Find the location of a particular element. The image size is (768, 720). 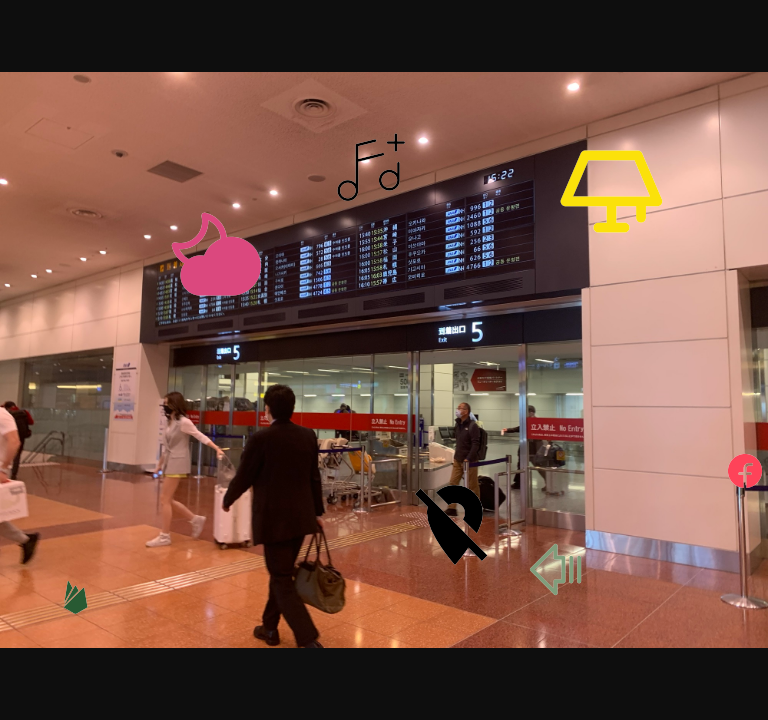

firebase platform logo is located at coordinates (75, 597).